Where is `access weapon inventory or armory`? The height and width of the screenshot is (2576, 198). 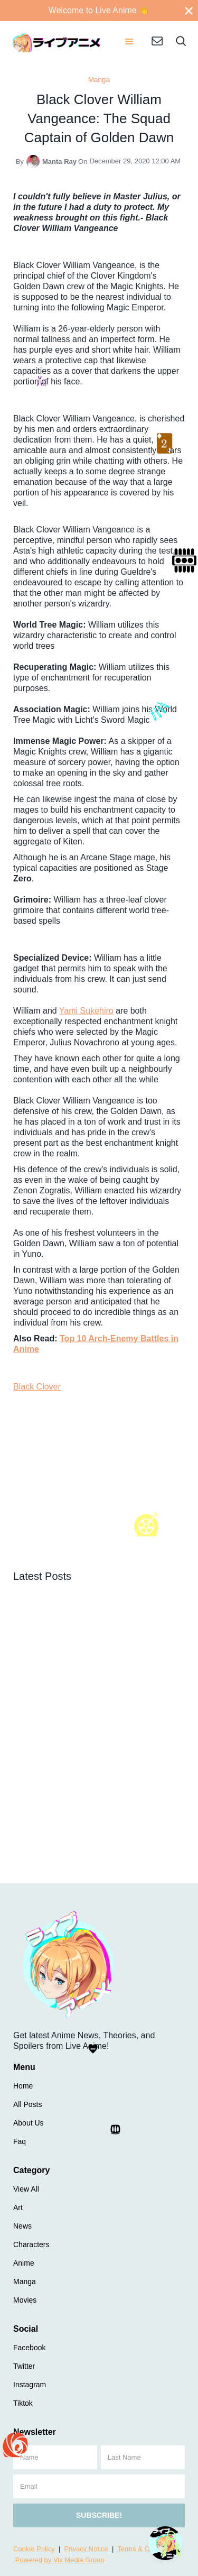
access weapon inventory or armory is located at coordinates (159, 711).